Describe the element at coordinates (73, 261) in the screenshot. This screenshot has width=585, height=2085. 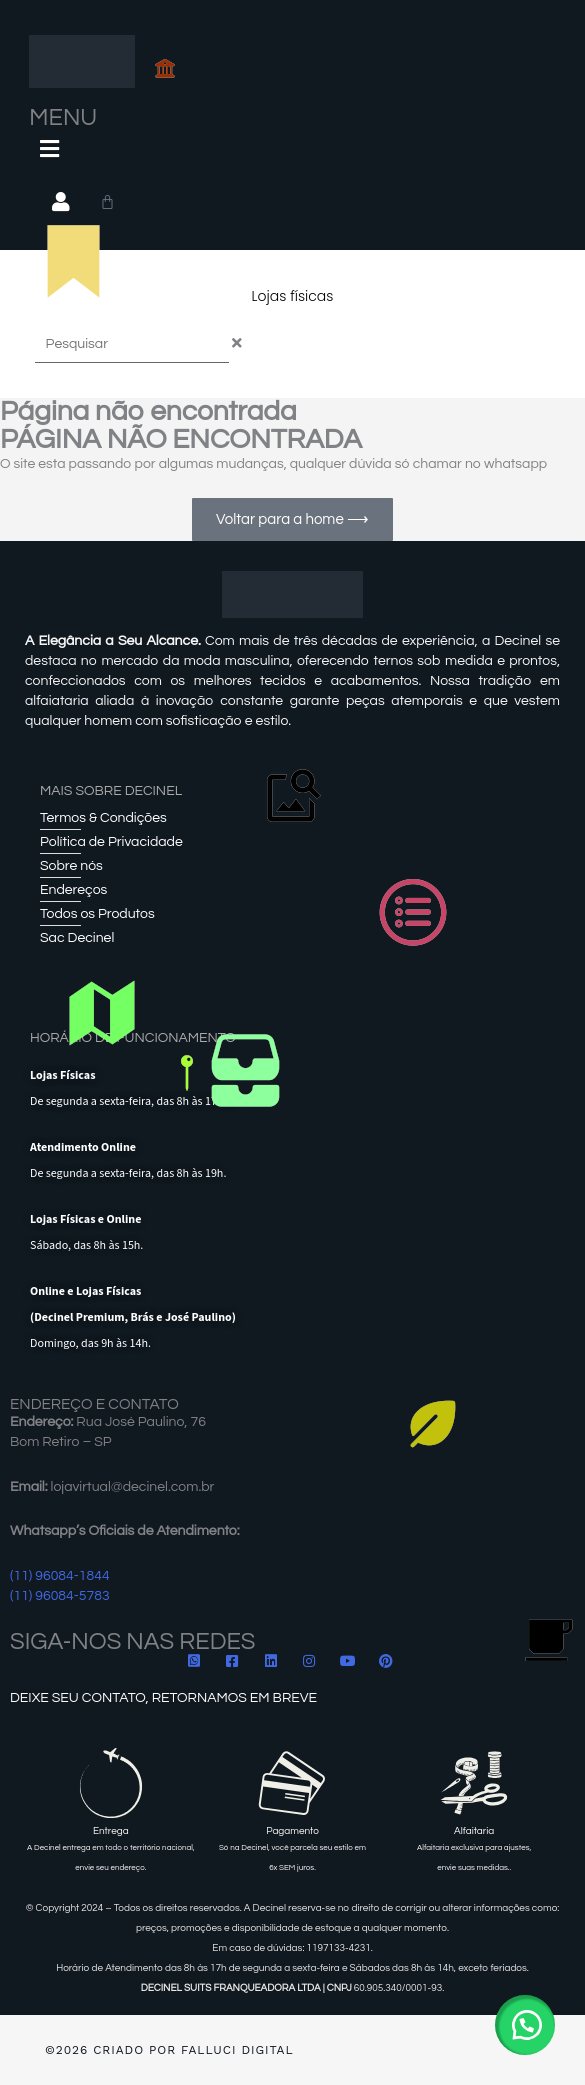
I see `save this item for later` at that location.